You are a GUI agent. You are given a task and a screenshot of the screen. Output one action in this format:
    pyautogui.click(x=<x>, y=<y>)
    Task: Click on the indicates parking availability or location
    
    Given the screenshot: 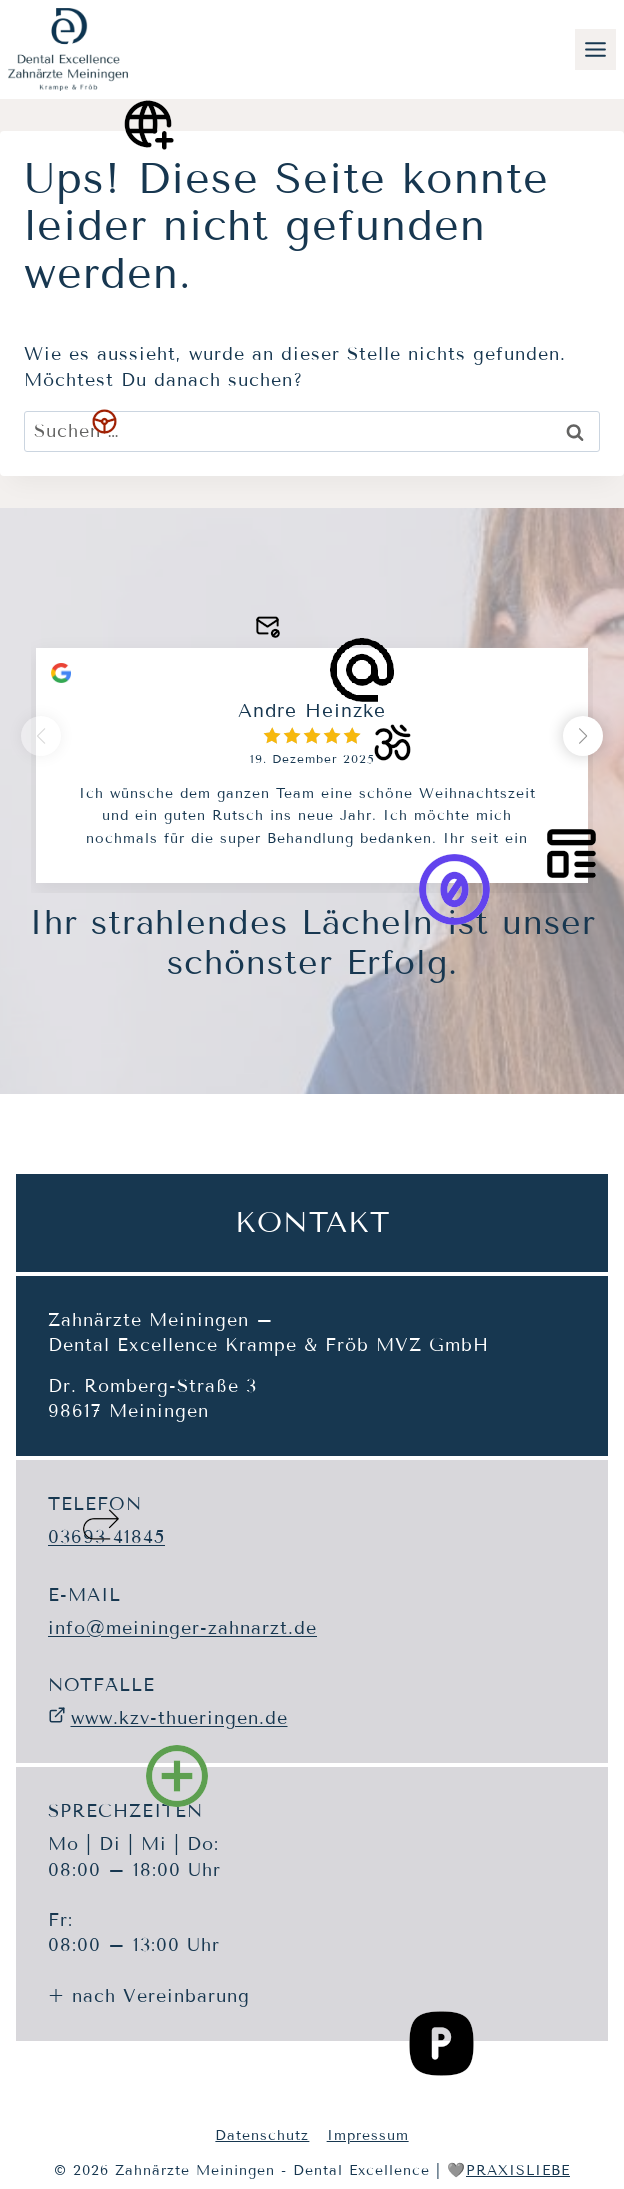 What is the action you would take?
    pyautogui.click(x=441, y=2043)
    